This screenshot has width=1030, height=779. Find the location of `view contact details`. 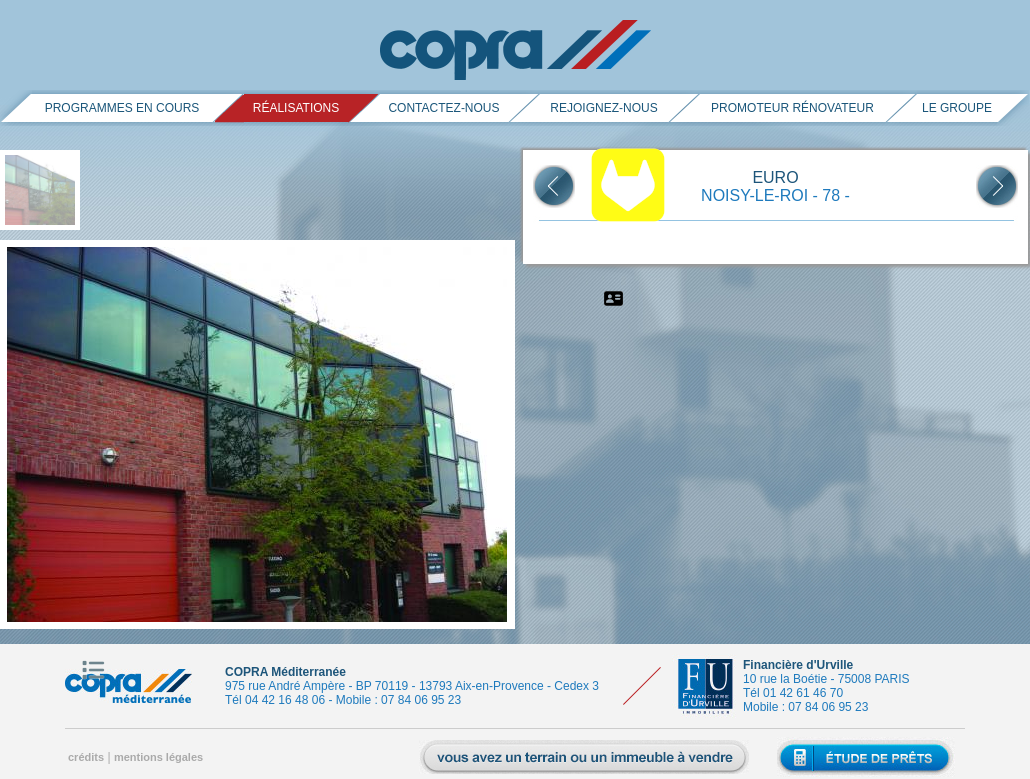

view contact details is located at coordinates (613, 298).